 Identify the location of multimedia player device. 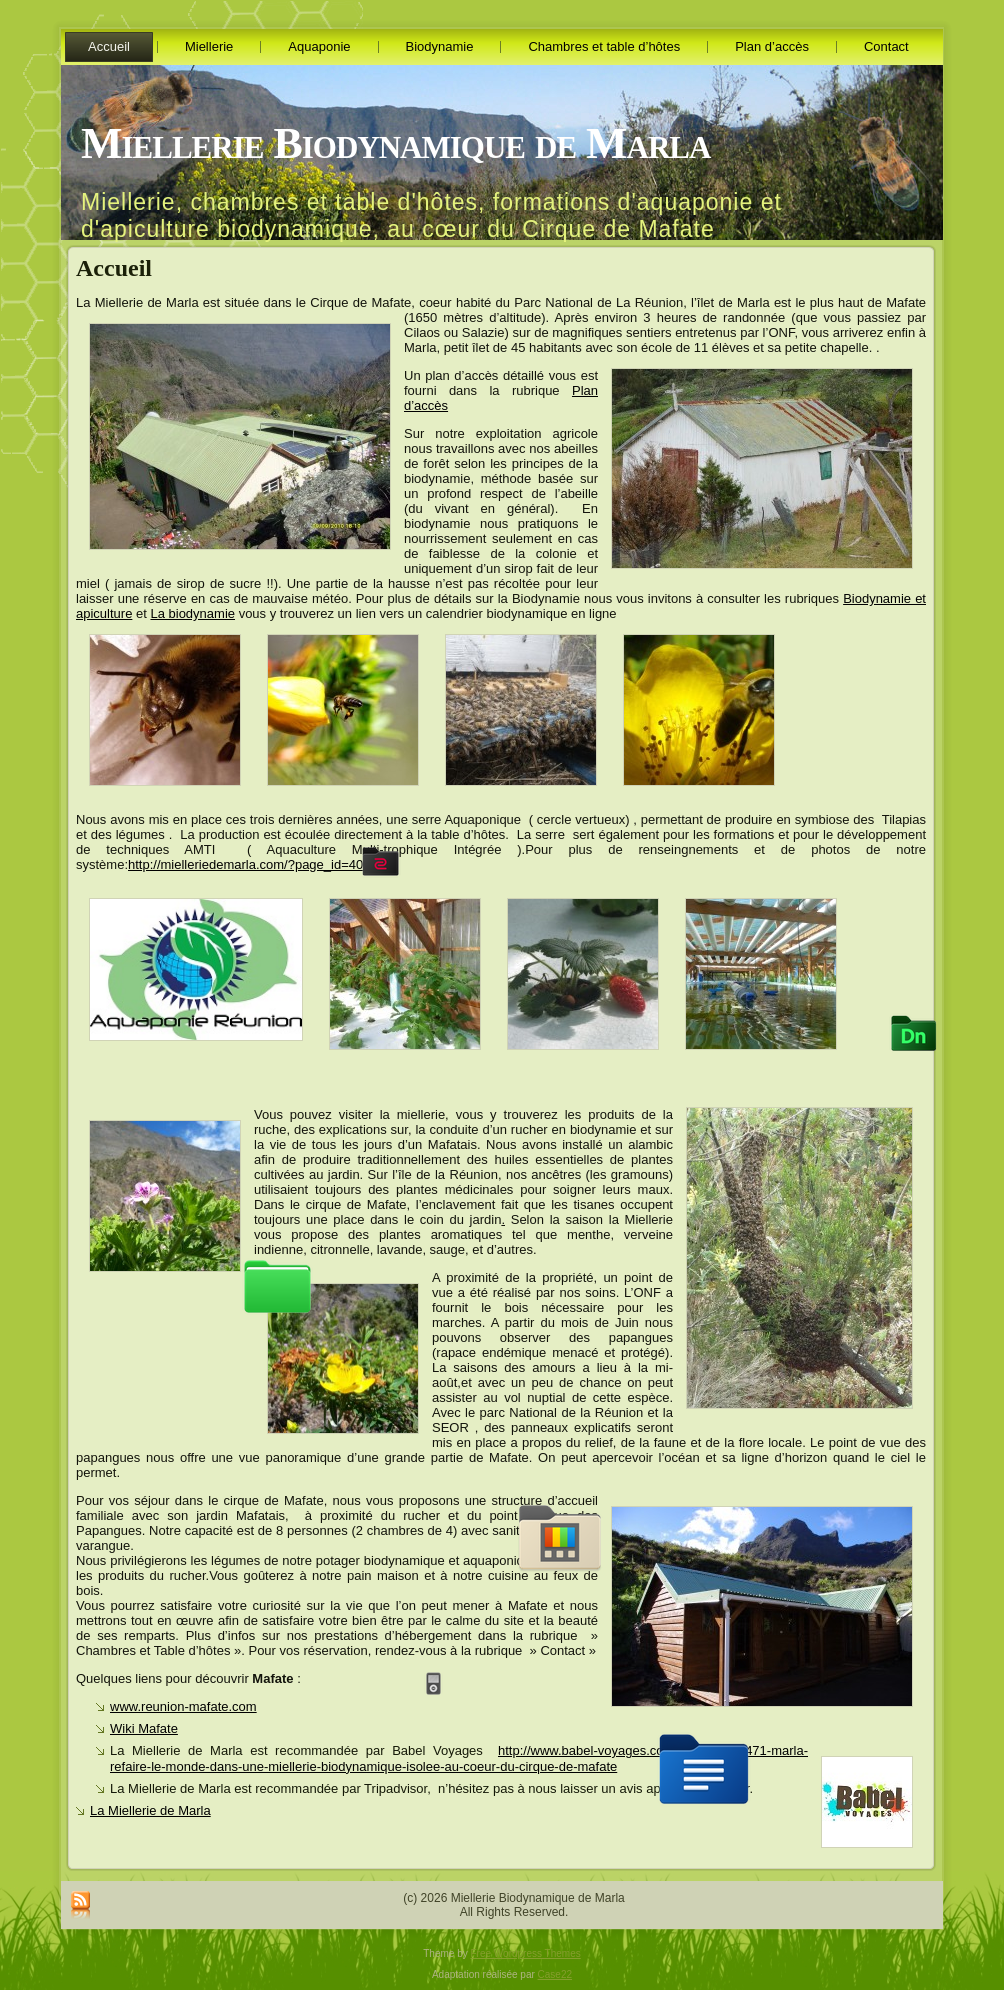
(433, 1683).